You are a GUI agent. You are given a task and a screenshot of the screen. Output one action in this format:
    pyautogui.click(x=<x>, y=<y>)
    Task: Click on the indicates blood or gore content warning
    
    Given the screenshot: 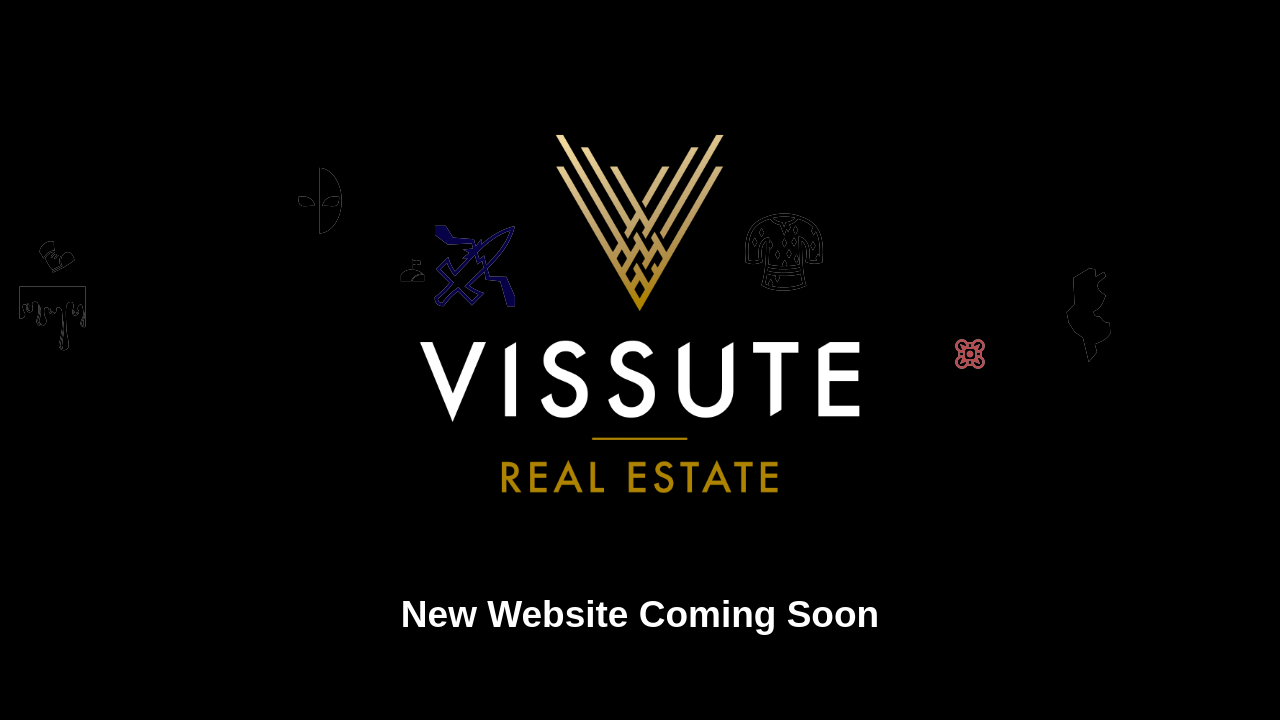 What is the action you would take?
    pyautogui.click(x=52, y=319)
    